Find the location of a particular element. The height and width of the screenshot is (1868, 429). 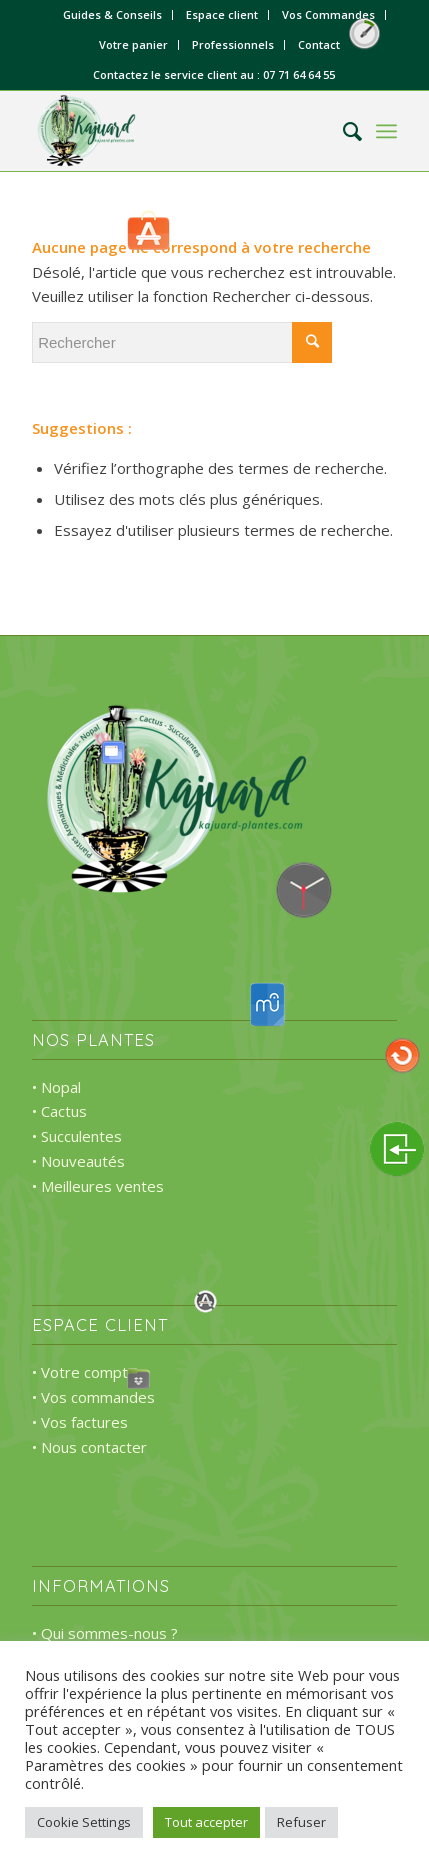

open the software updater application is located at coordinates (205, 1301).